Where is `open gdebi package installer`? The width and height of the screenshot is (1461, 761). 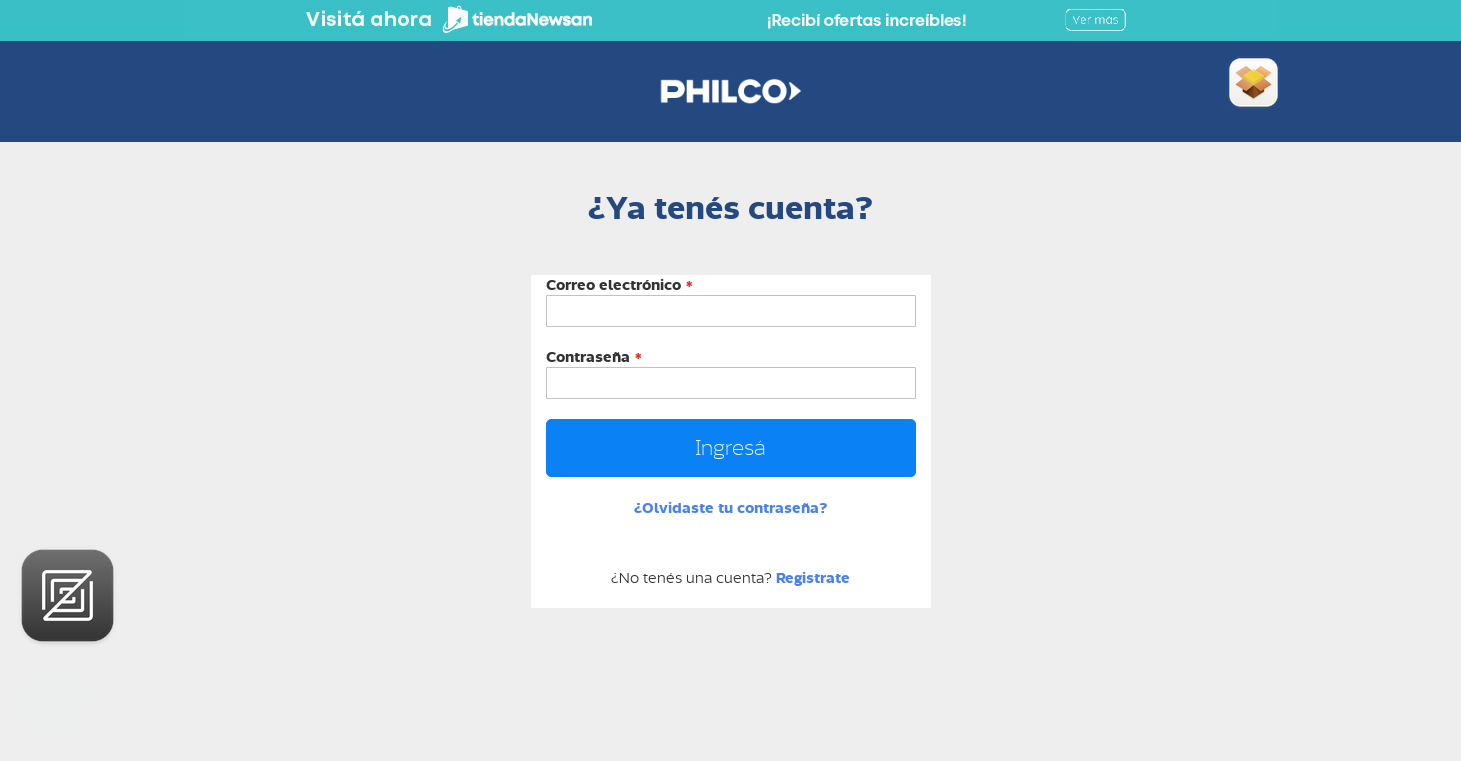 open gdebi package installer is located at coordinates (1253, 82).